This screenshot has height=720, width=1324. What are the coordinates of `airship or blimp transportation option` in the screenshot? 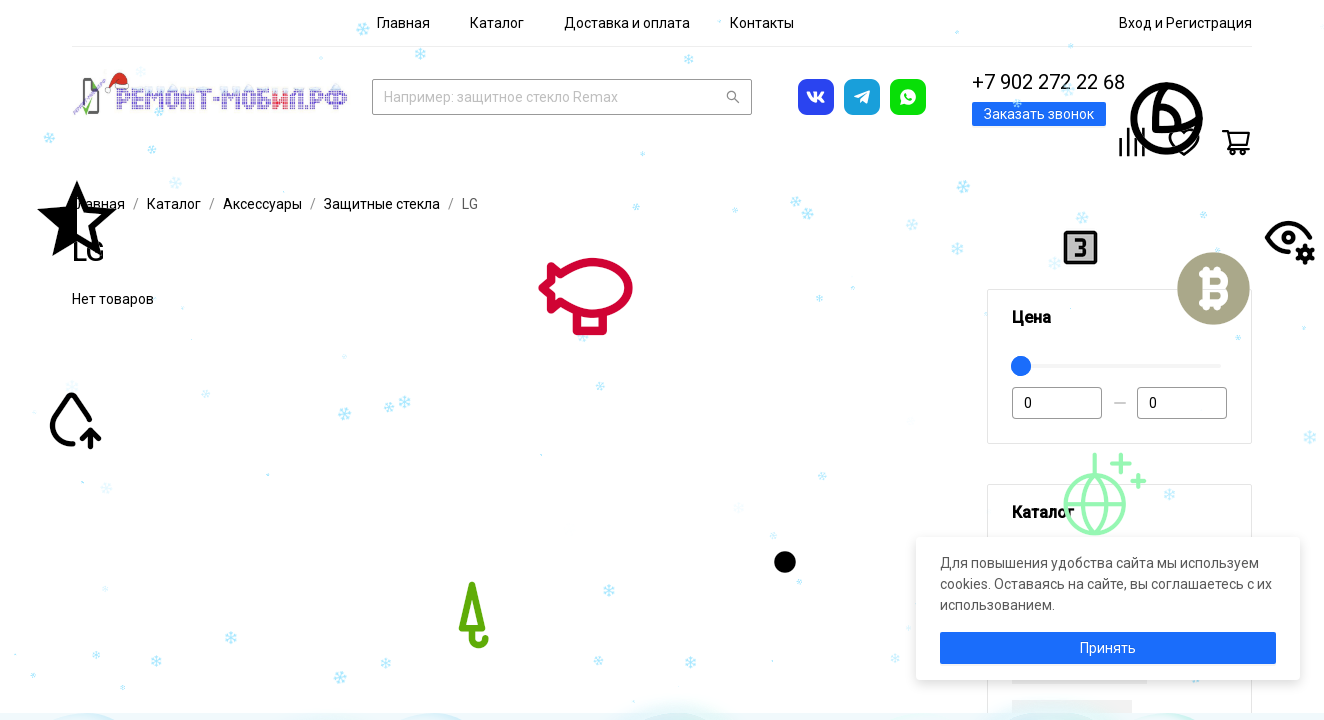 It's located at (585, 296).